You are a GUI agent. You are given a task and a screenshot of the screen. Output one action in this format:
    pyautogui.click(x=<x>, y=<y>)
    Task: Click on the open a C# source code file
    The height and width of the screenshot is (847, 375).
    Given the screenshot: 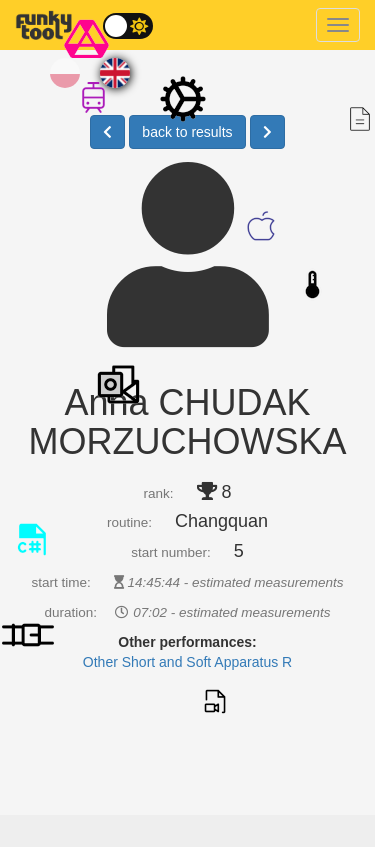 What is the action you would take?
    pyautogui.click(x=32, y=539)
    